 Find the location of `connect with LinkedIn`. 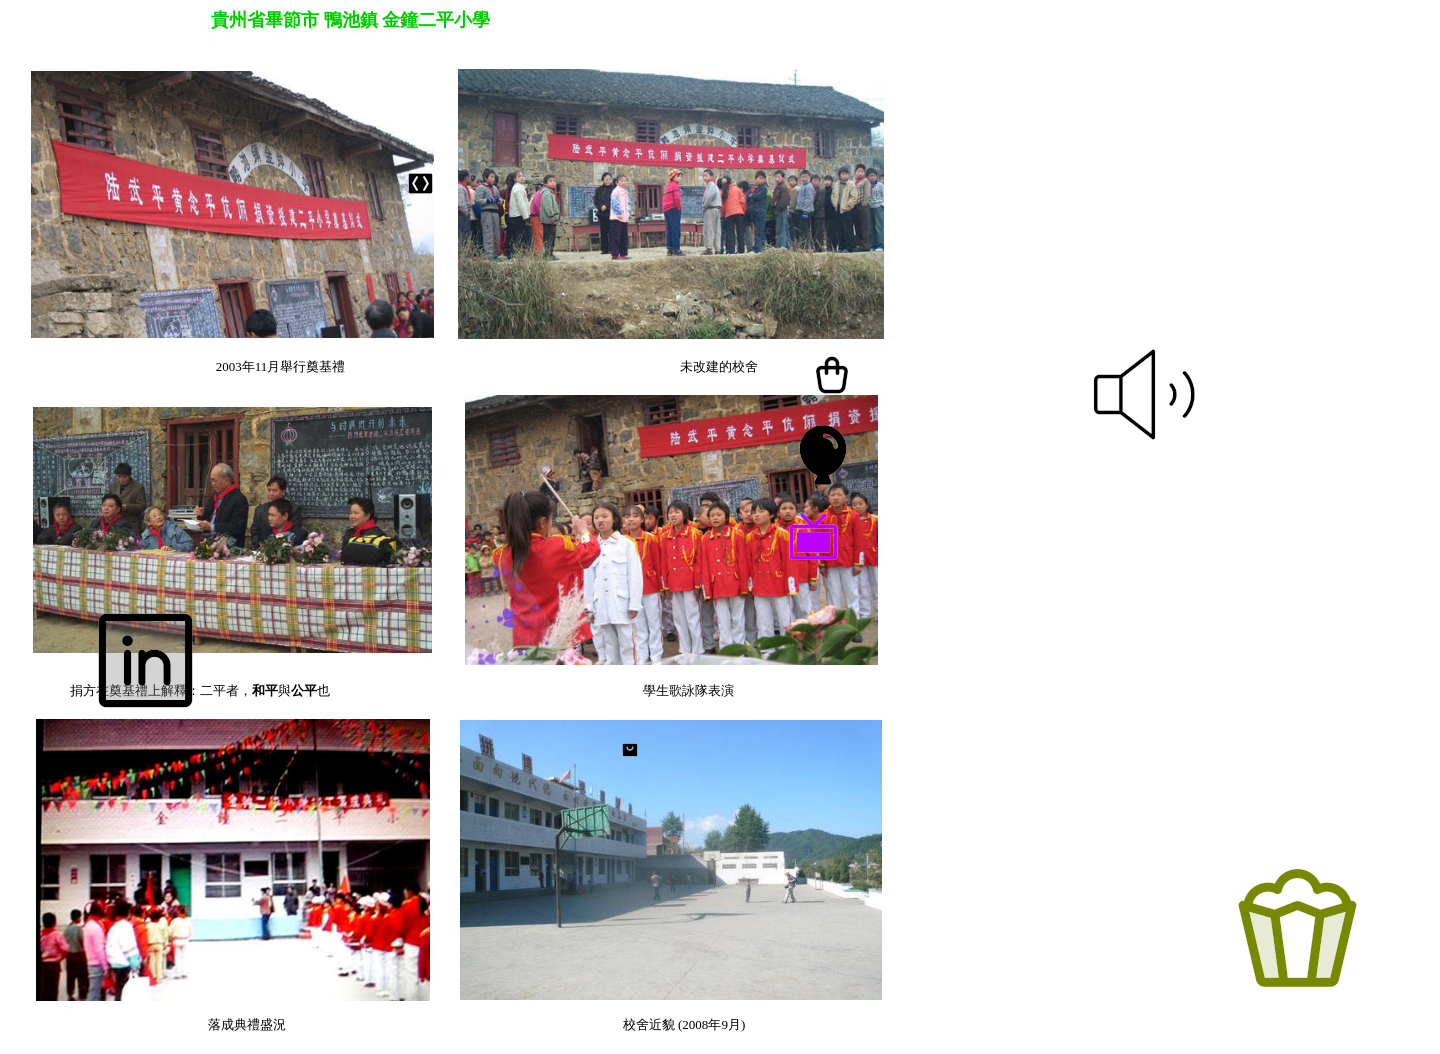

connect with LinkedIn is located at coordinates (145, 660).